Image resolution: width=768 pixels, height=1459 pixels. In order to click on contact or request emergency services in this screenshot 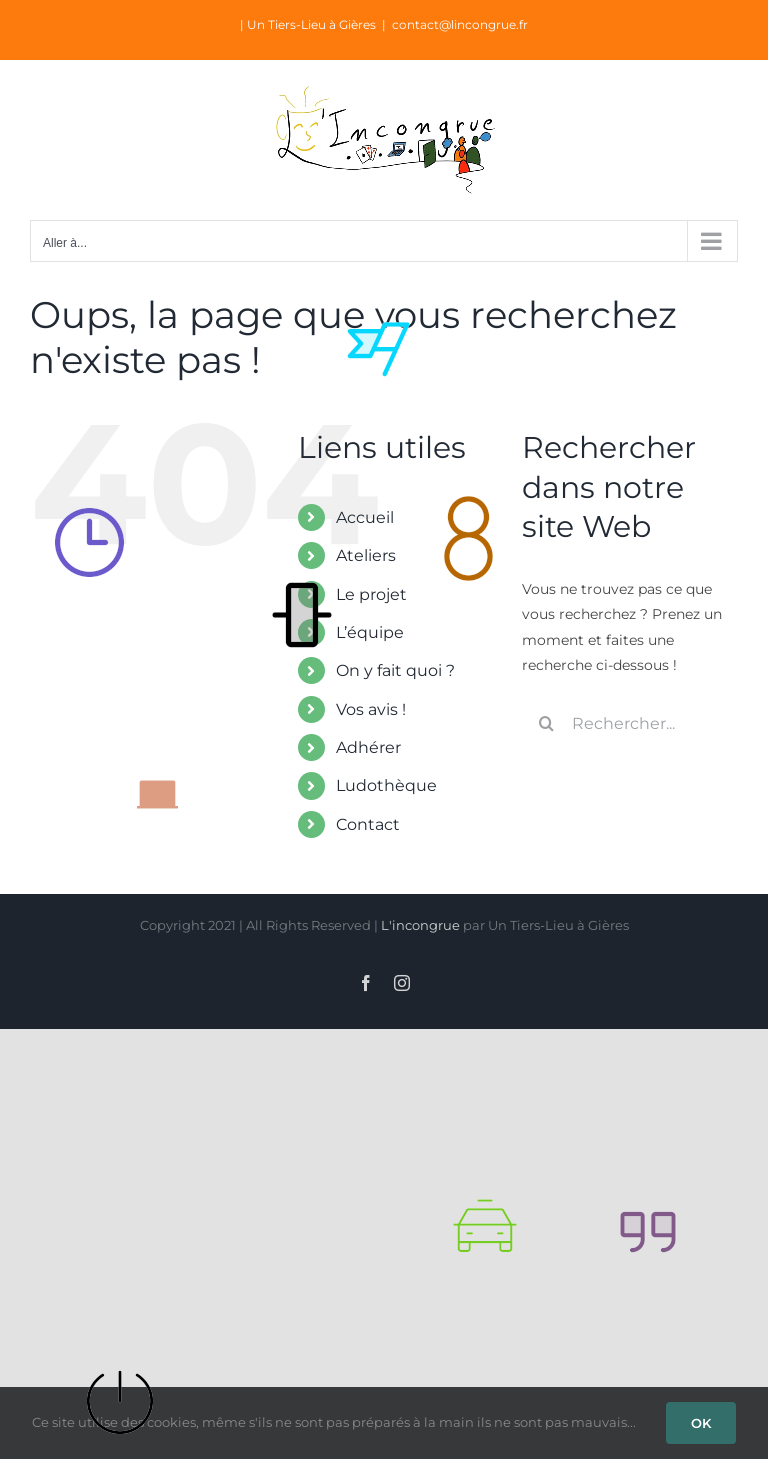, I will do `click(485, 1229)`.